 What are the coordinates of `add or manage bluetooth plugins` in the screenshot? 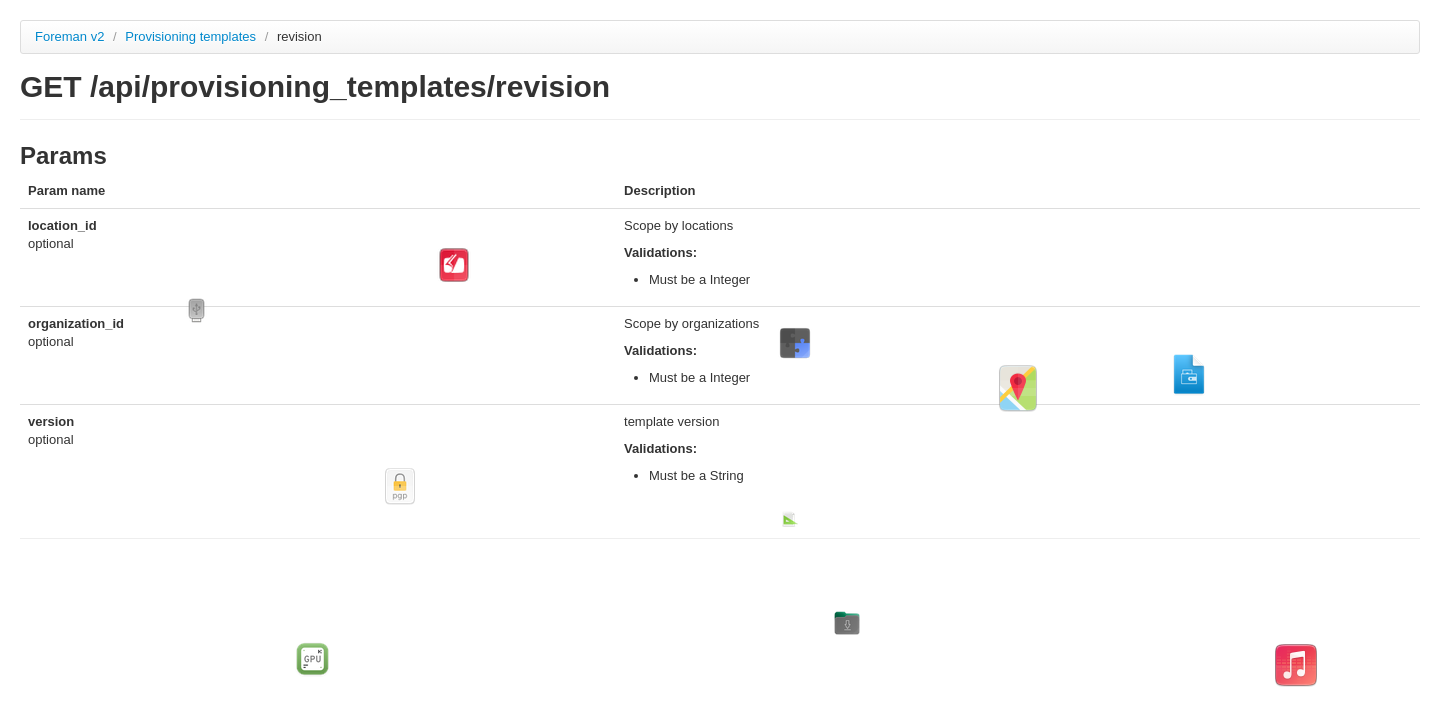 It's located at (795, 343).